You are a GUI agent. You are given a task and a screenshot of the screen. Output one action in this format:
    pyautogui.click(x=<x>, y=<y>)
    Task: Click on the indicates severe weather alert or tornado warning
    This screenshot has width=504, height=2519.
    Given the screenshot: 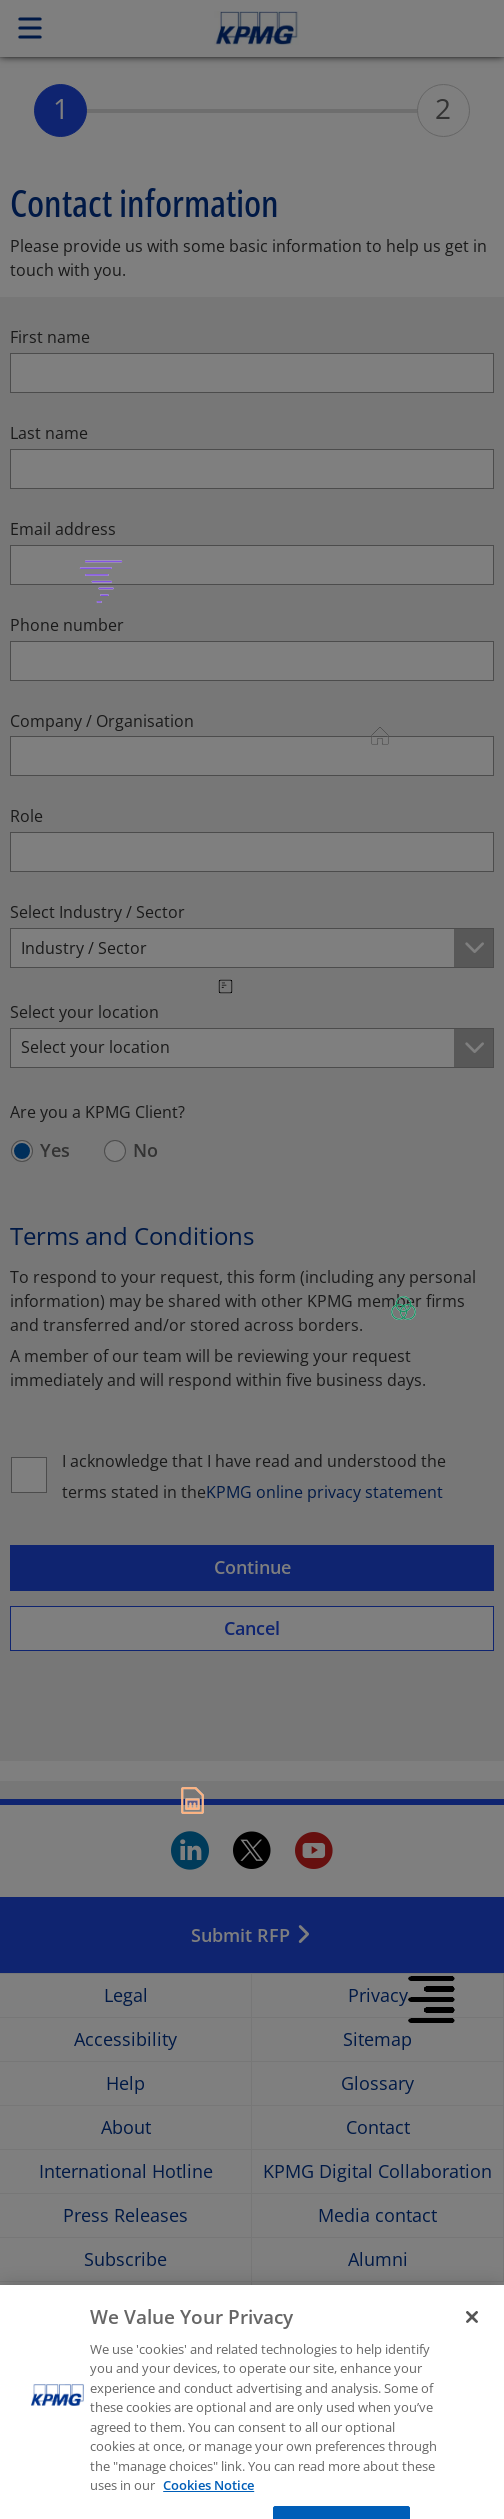 What is the action you would take?
    pyautogui.click(x=101, y=580)
    